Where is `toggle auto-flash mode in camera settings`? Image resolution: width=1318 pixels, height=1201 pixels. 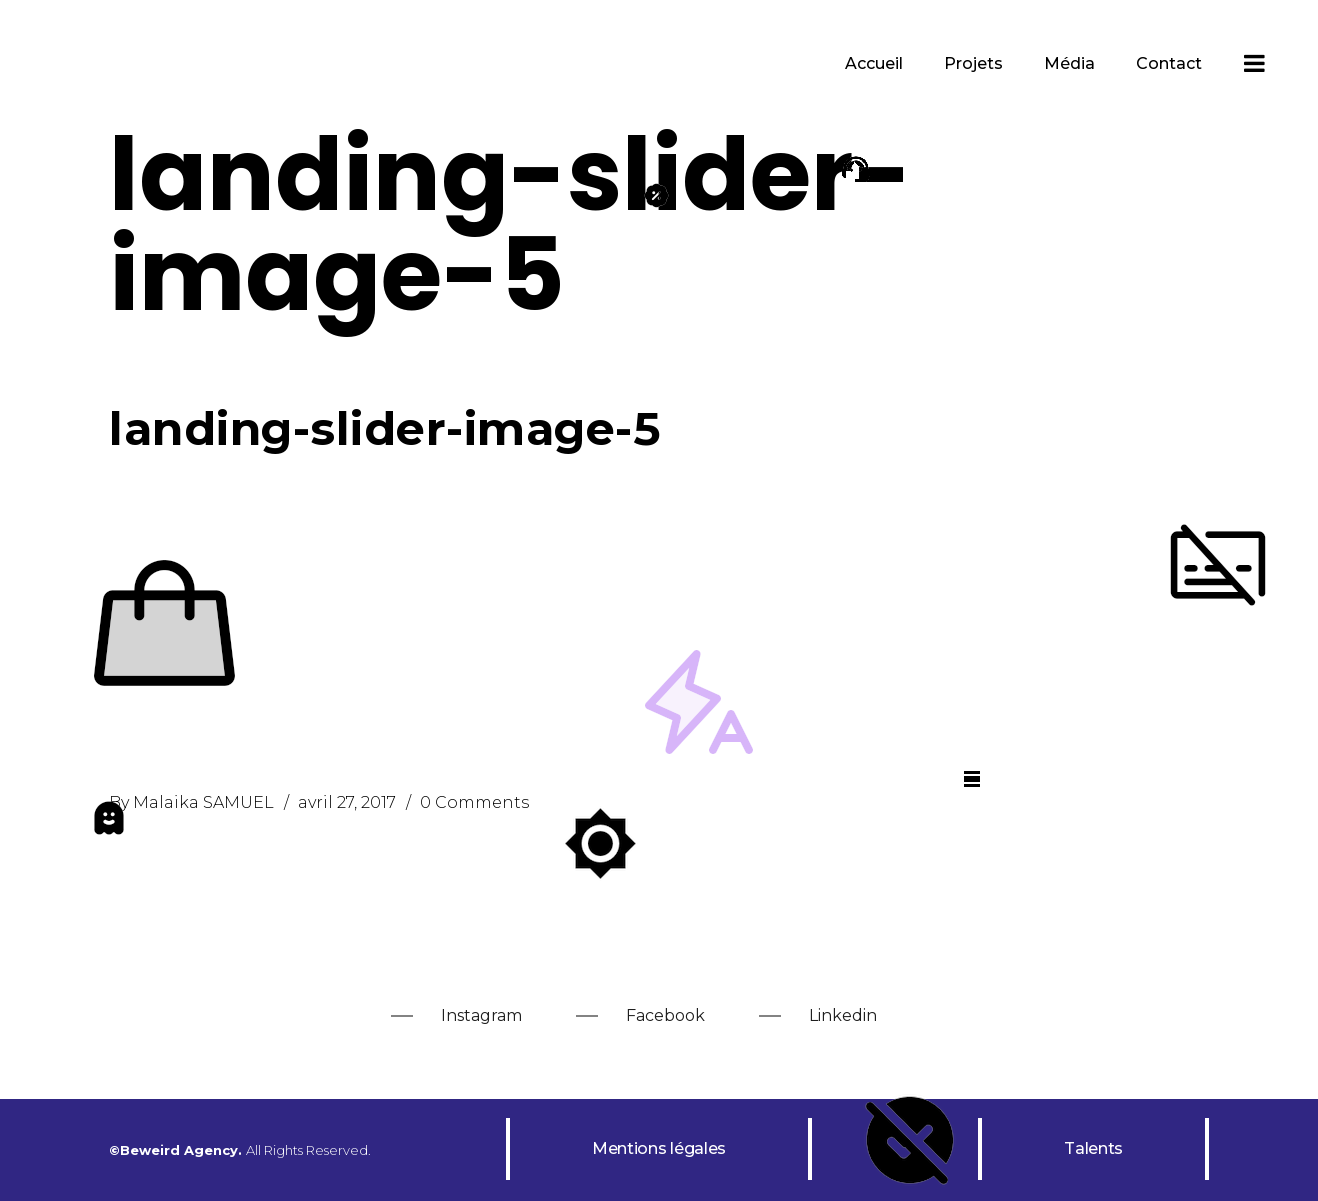
toggle auto-flash mode in camera settings is located at coordinates (697, 706).